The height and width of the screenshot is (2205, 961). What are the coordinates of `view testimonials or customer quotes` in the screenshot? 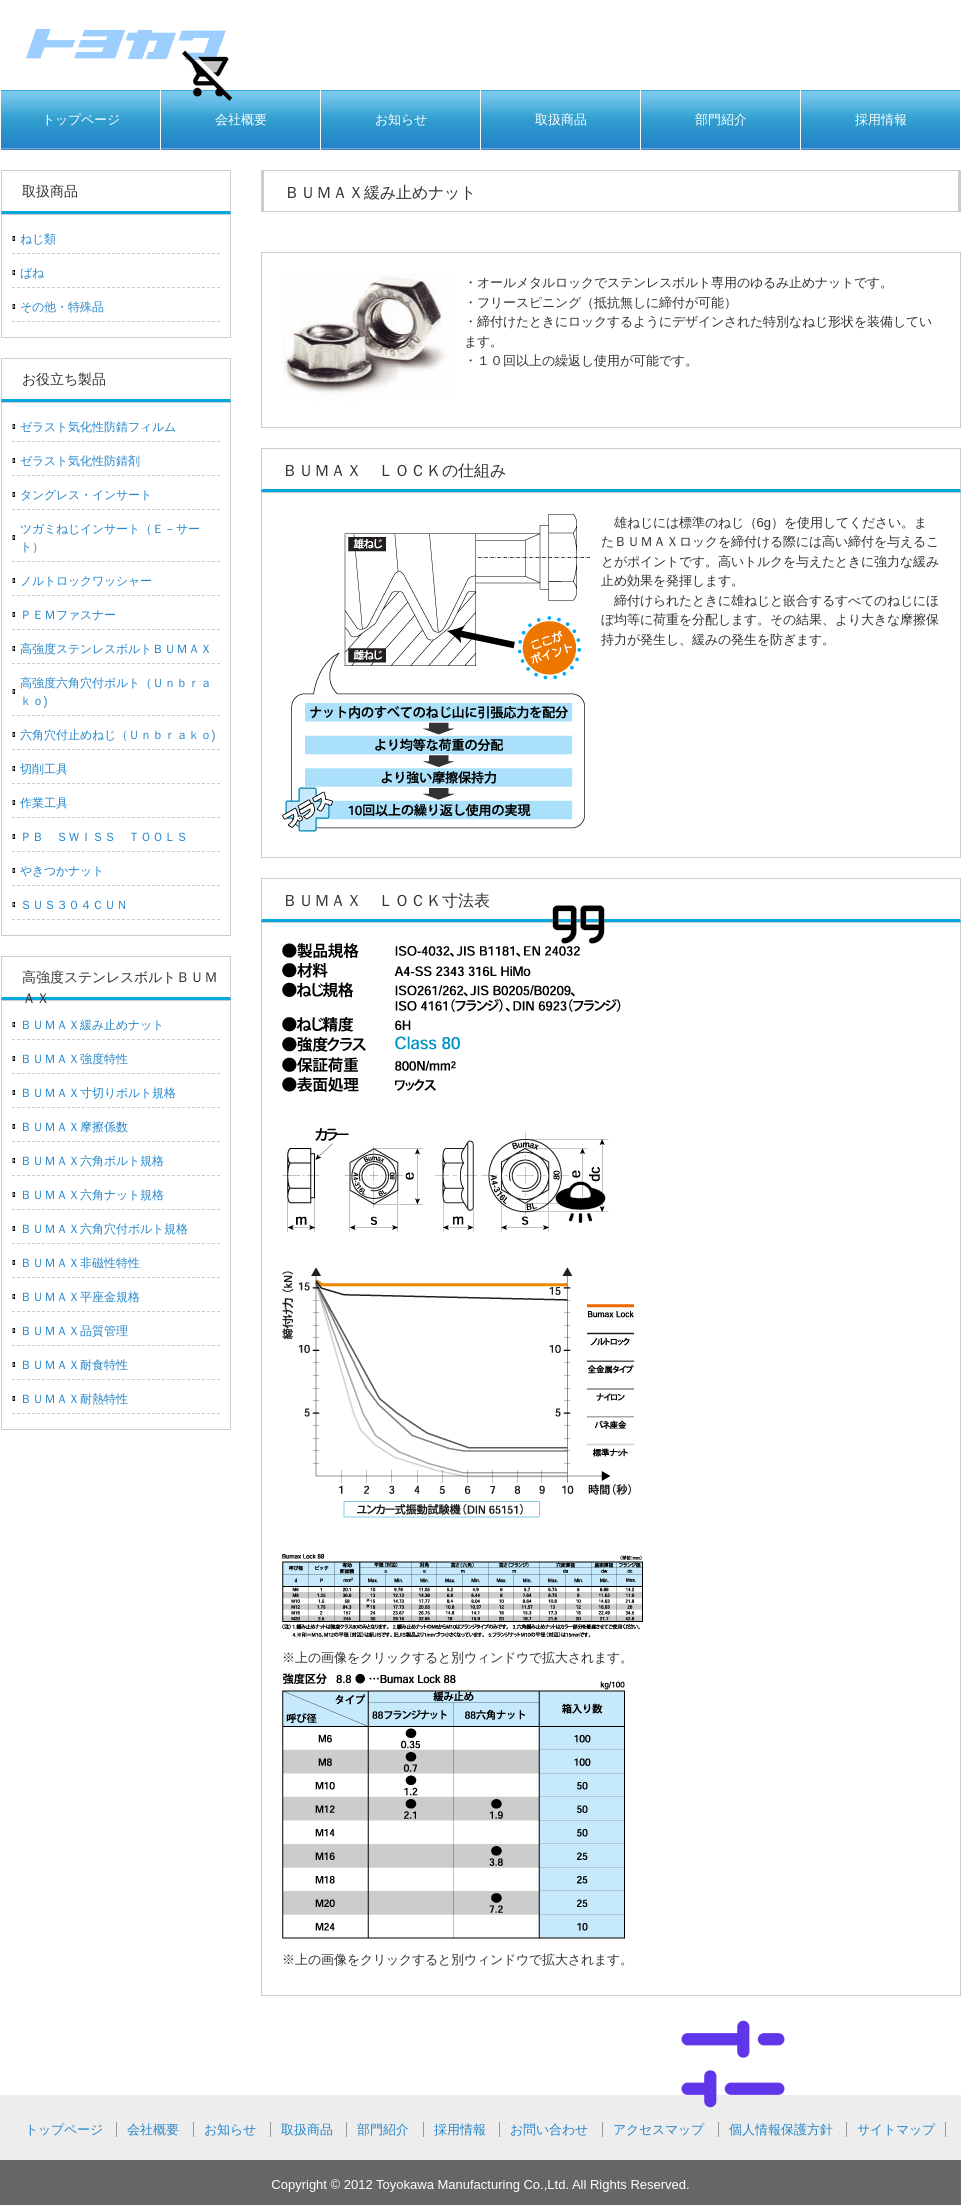 It's located at (578, 923).